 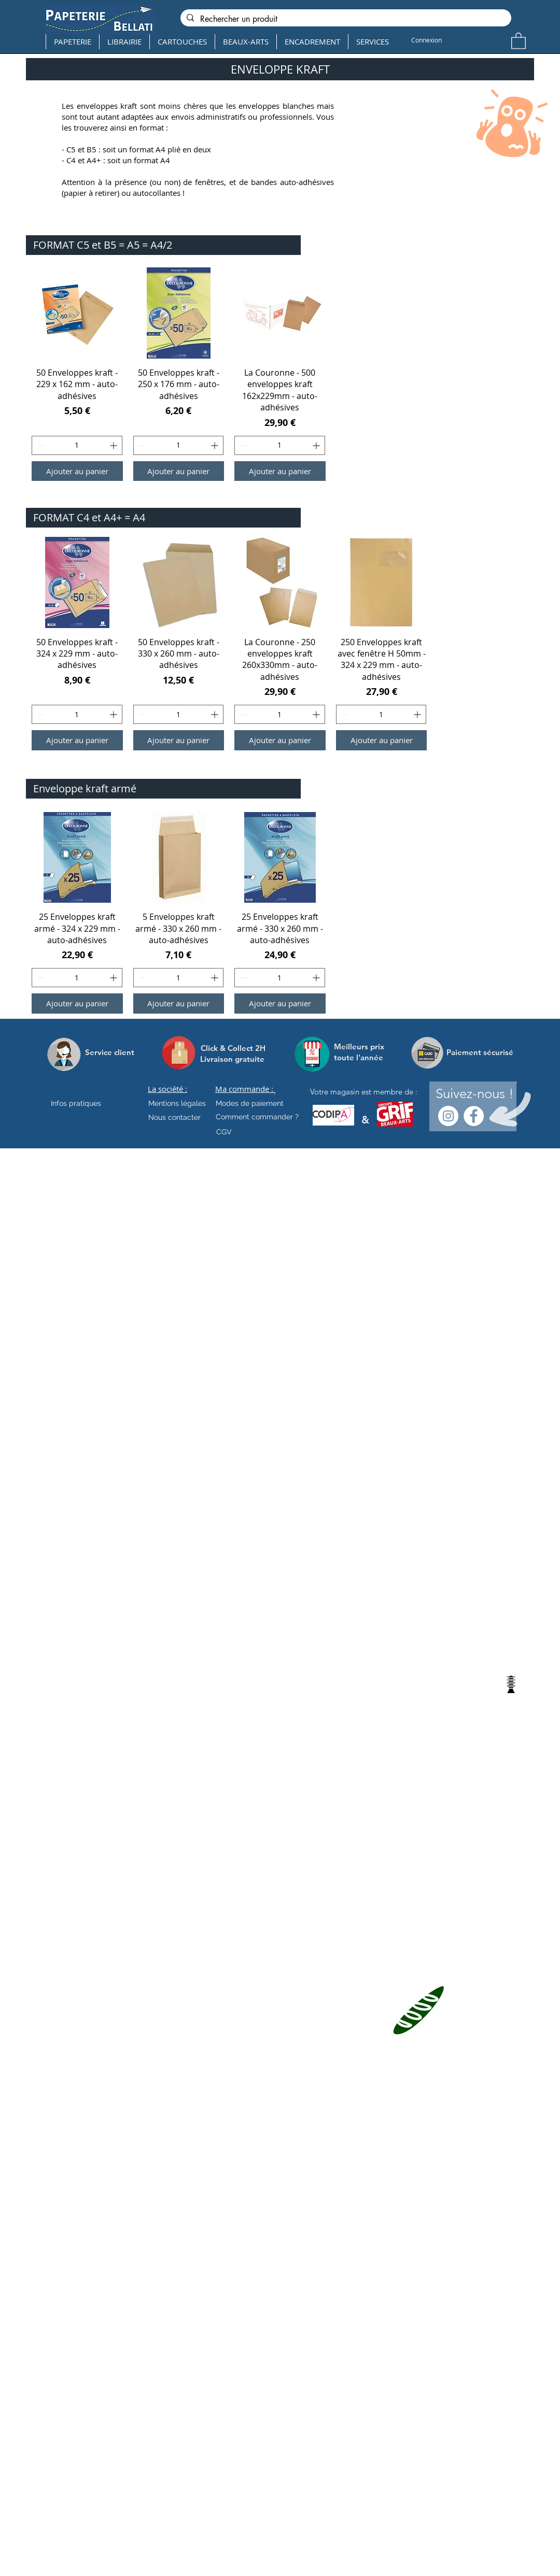 What do you see at coordinates (511, 1684) in the screenshot?
I see `access ancient Egyptian themed content or artifacts` at bounding box center [511, 1684].